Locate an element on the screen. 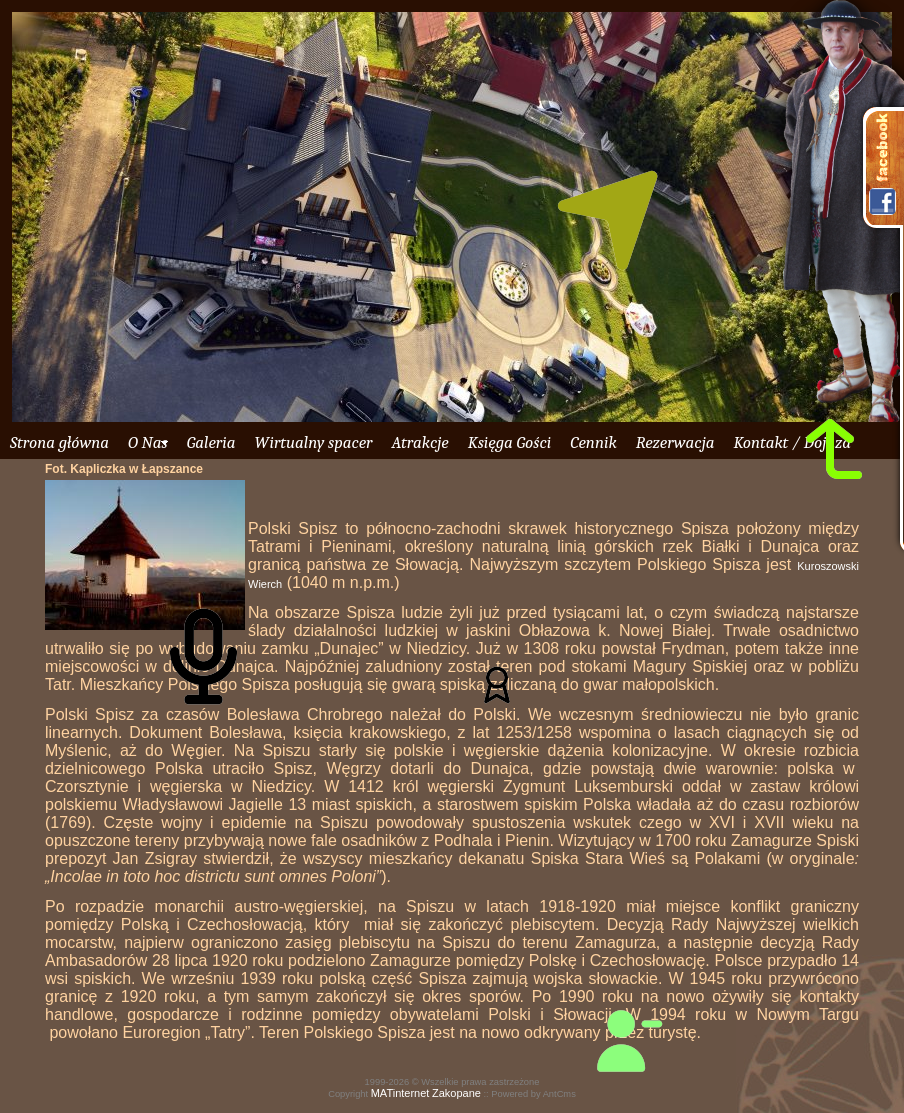  go back and up in navigation hierarchy is located at coordinates (834, 451).